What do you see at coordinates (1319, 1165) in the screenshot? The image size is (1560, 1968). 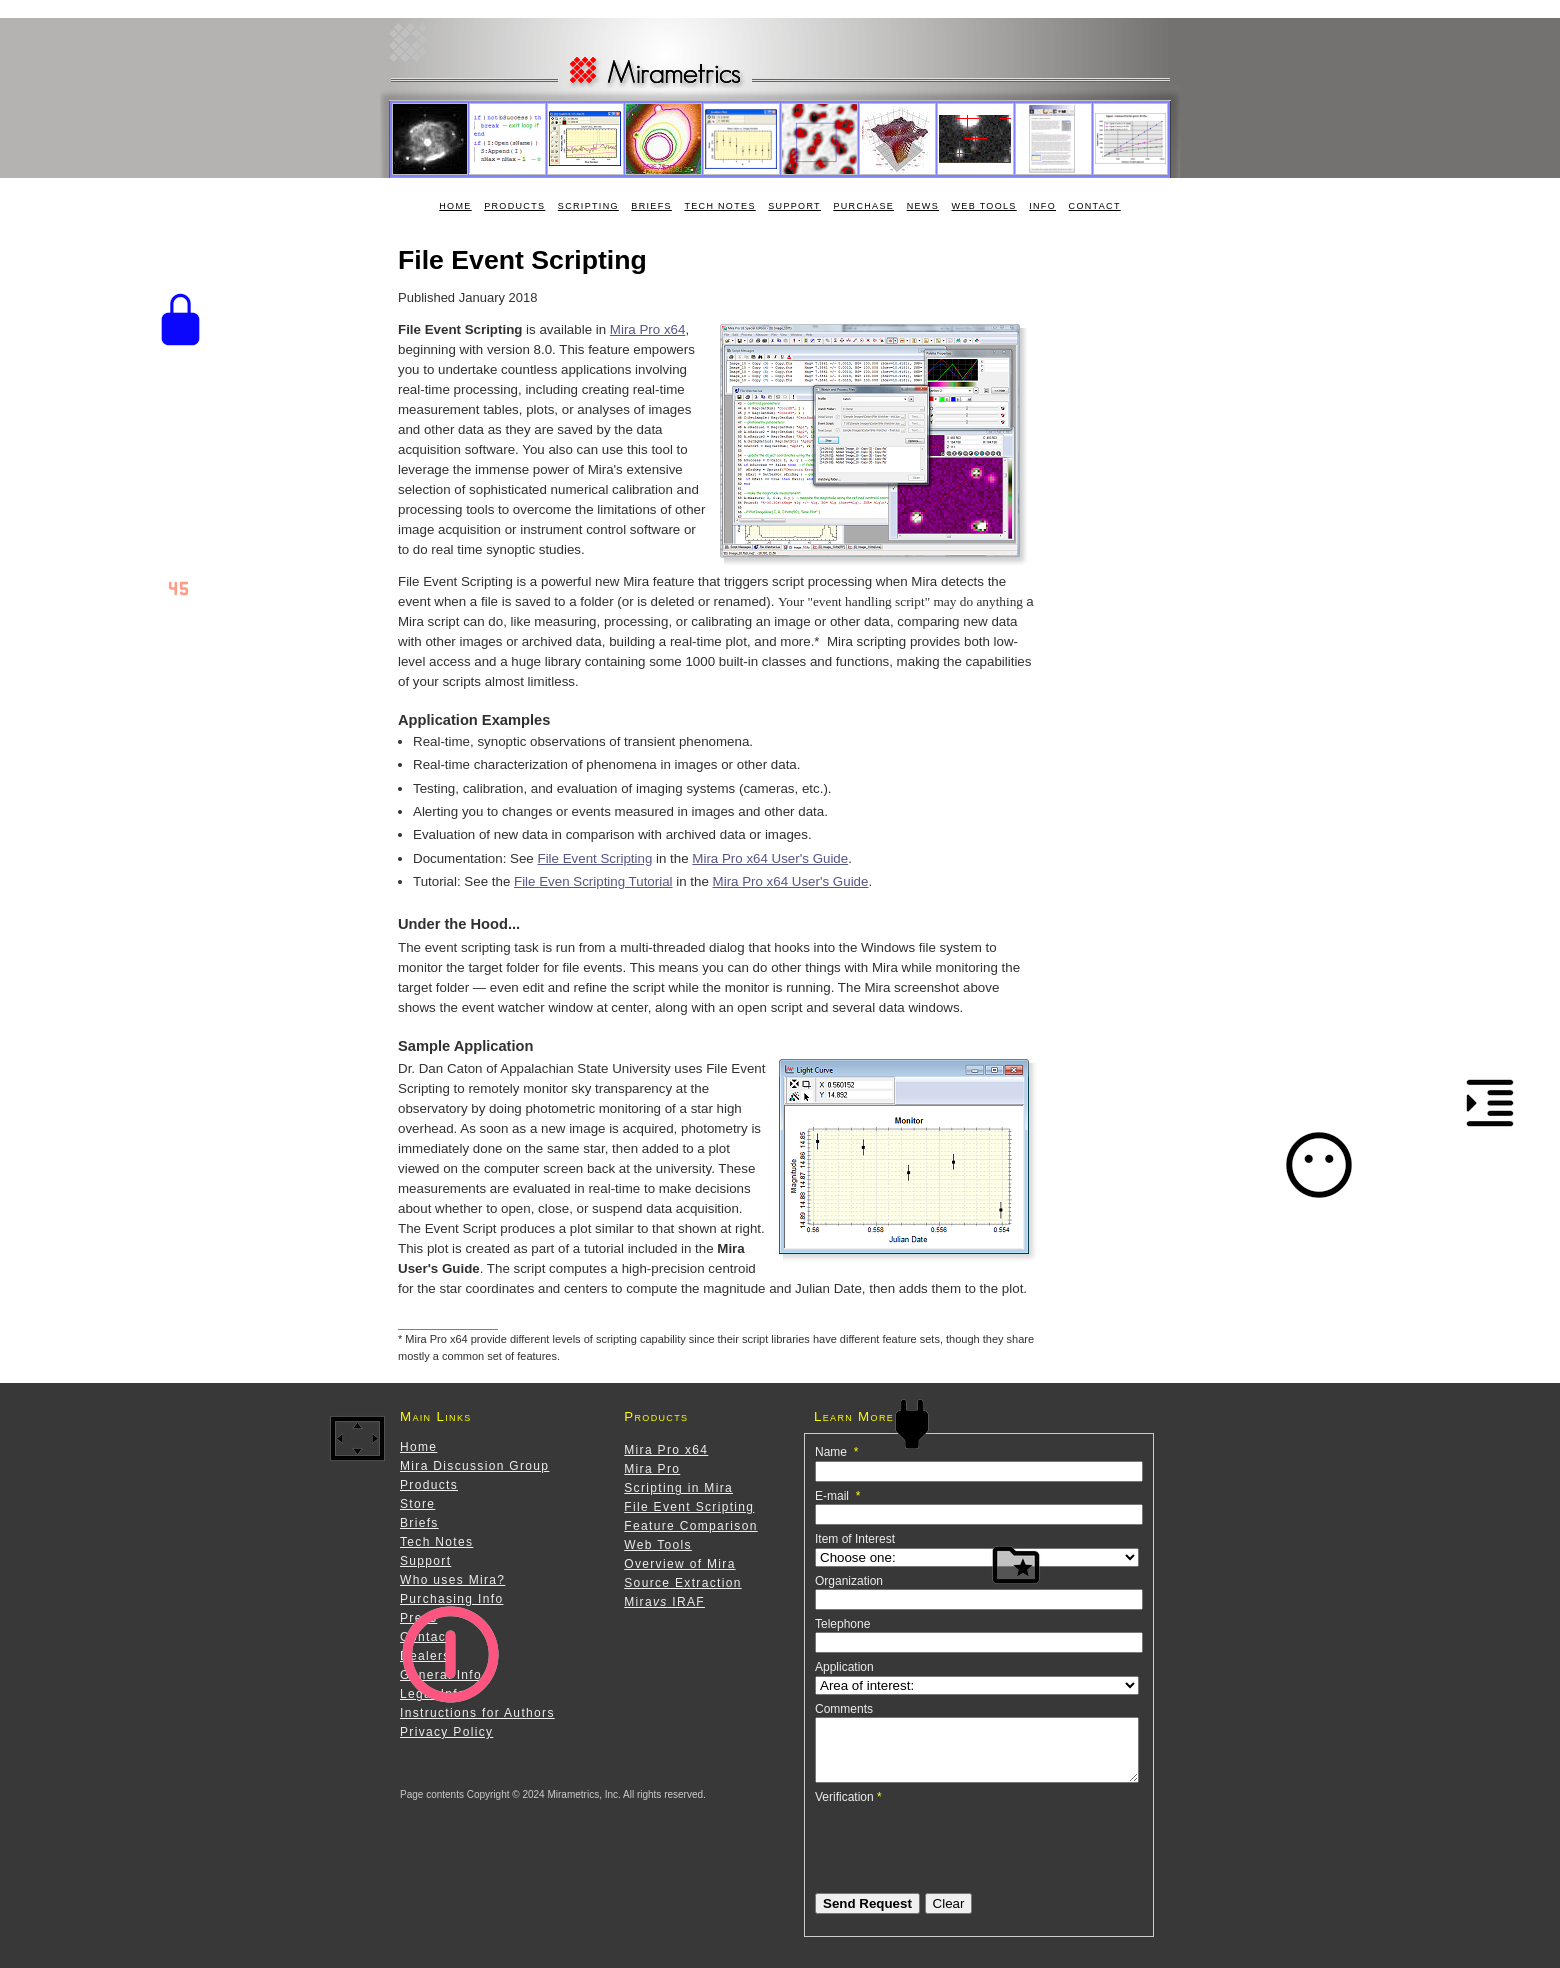 I see `indicates a neutral or no-response status` at bounding box center [1319, 1165].